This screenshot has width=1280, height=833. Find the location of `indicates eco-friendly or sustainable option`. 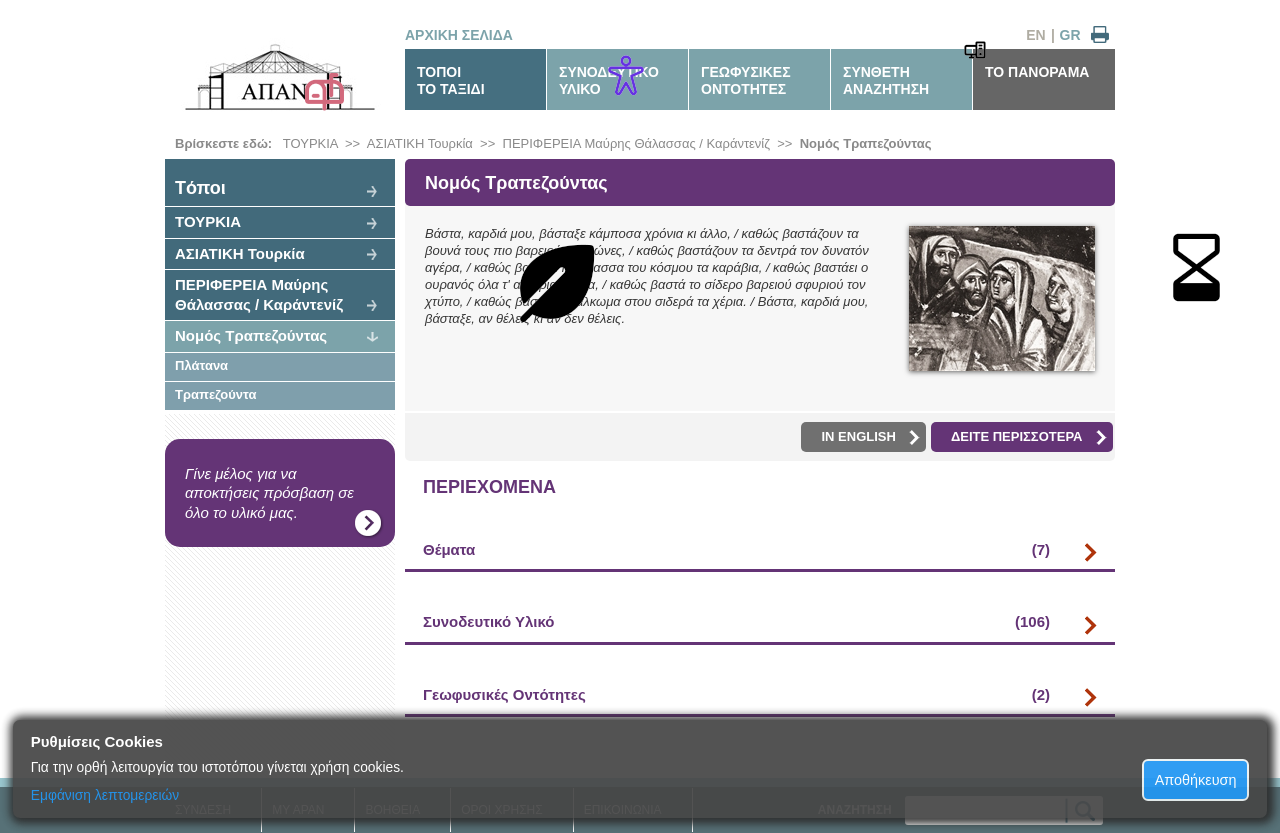

indicates eco-friendly or sustainable option is located at coordinates (555, 283).